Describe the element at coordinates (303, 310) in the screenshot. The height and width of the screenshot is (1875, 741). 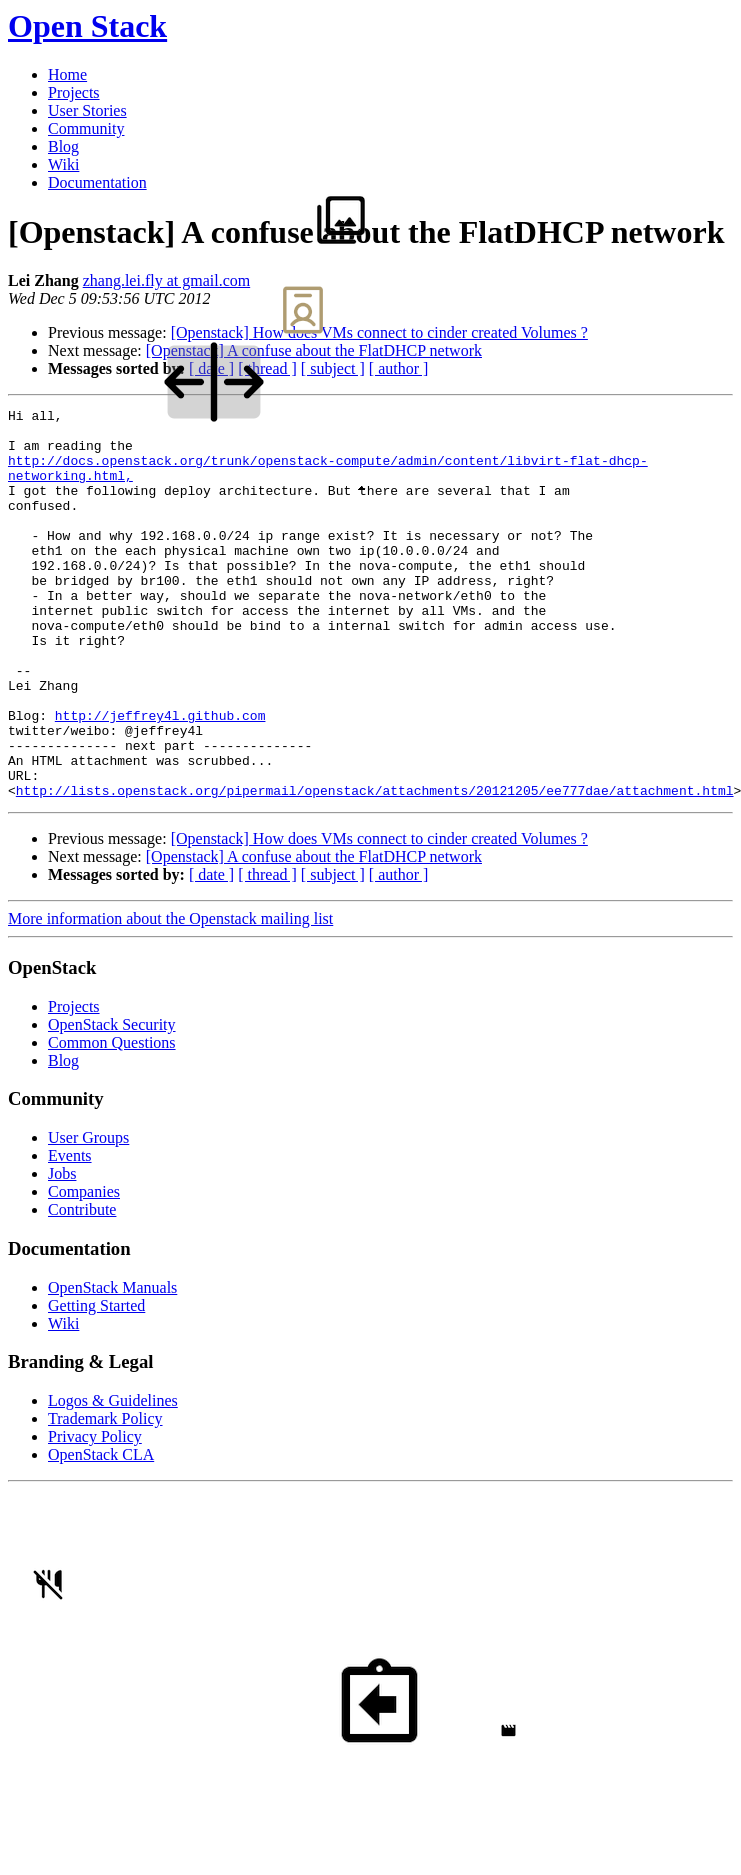
I see `view user profile or identity information` at that location.